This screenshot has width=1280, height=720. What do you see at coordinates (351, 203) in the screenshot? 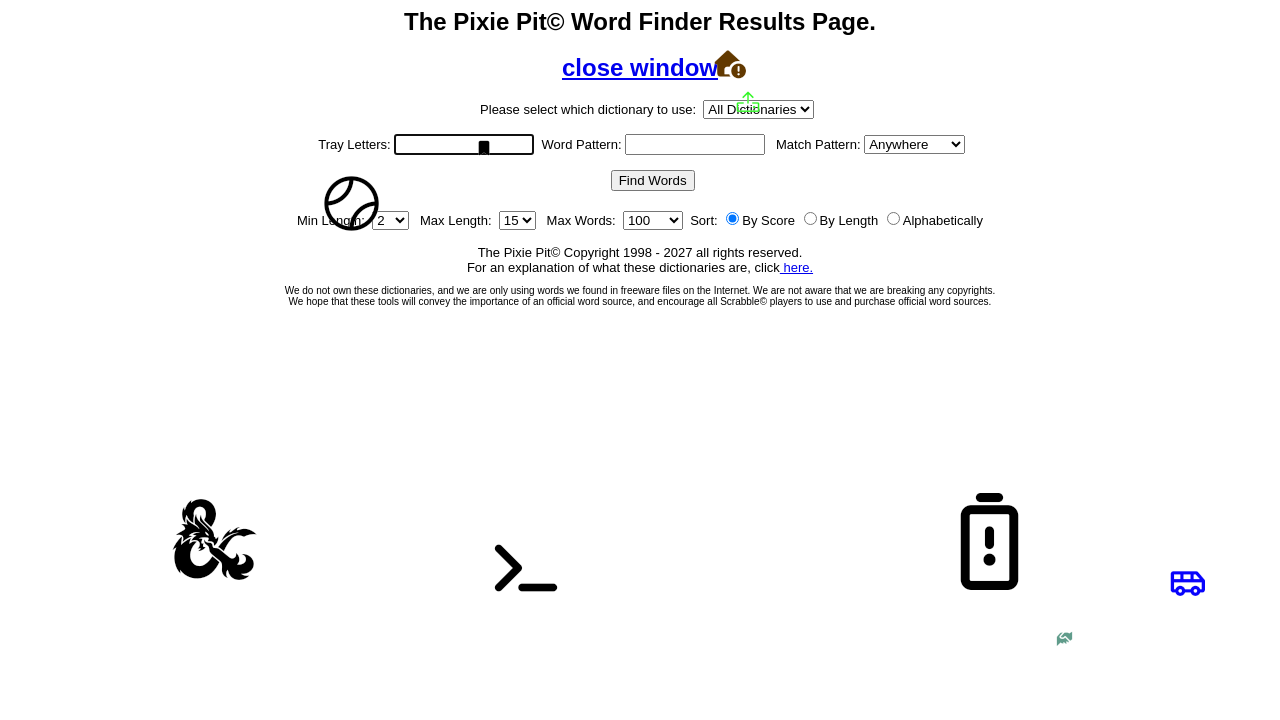
I see `view tennis or sports-related content` at bounding box center [351, 203].